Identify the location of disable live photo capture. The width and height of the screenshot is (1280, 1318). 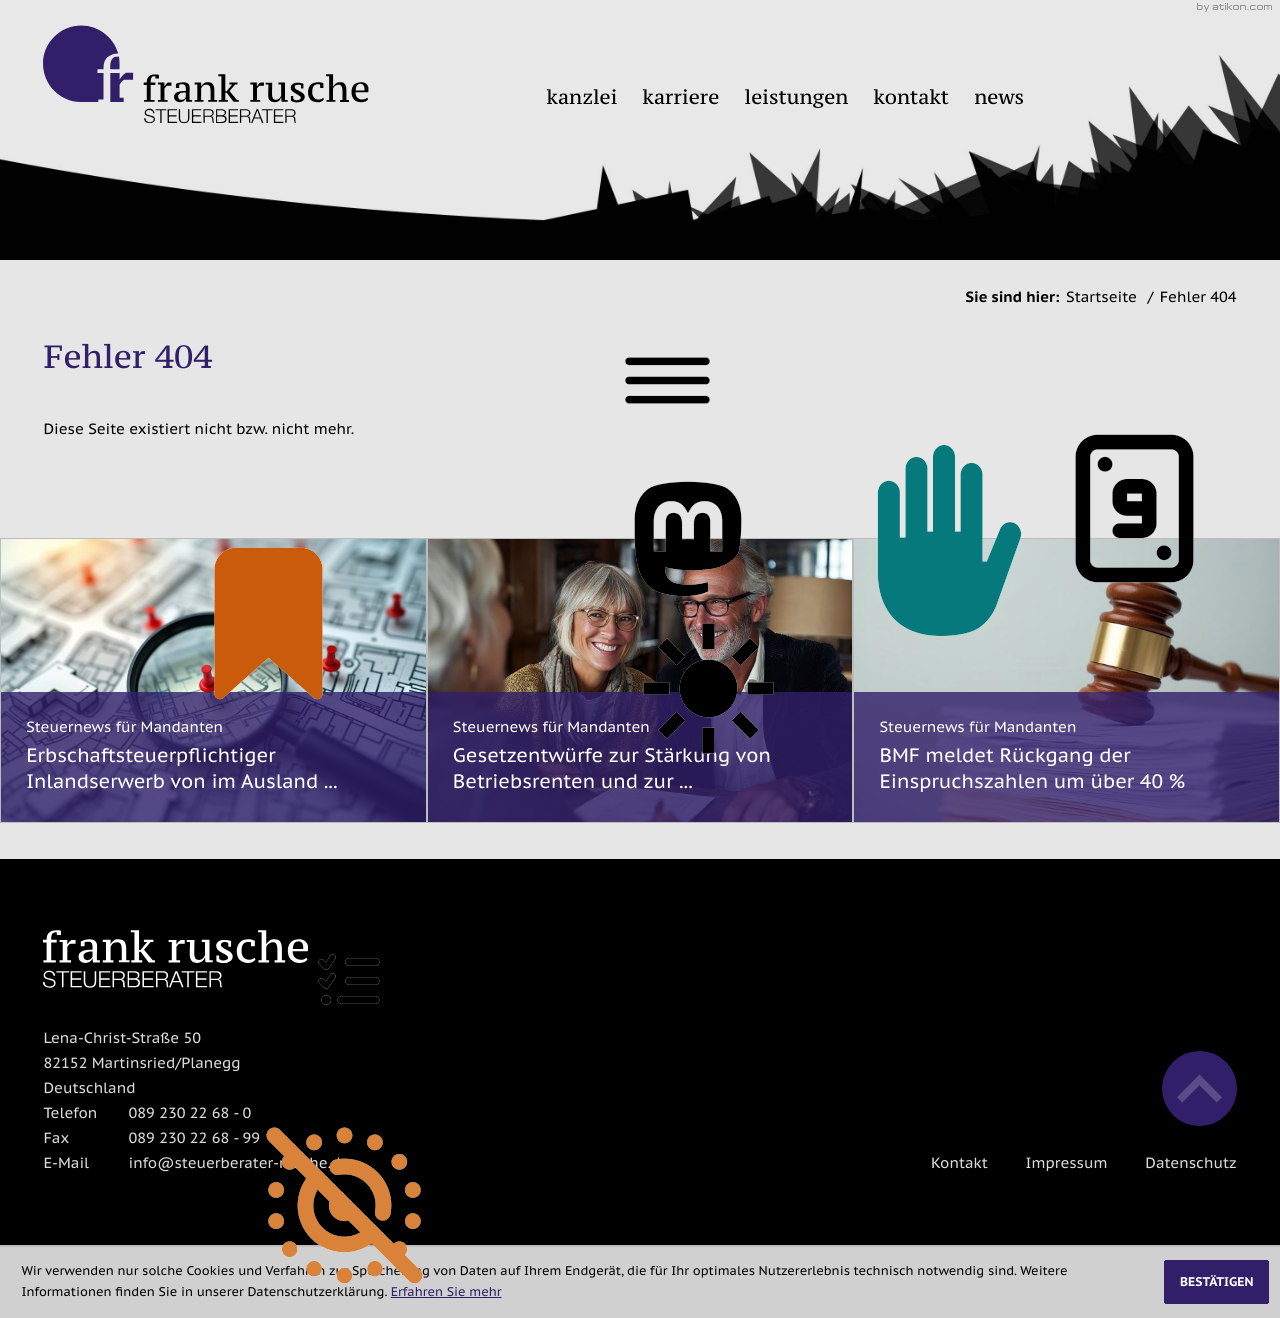
(344, 1205).